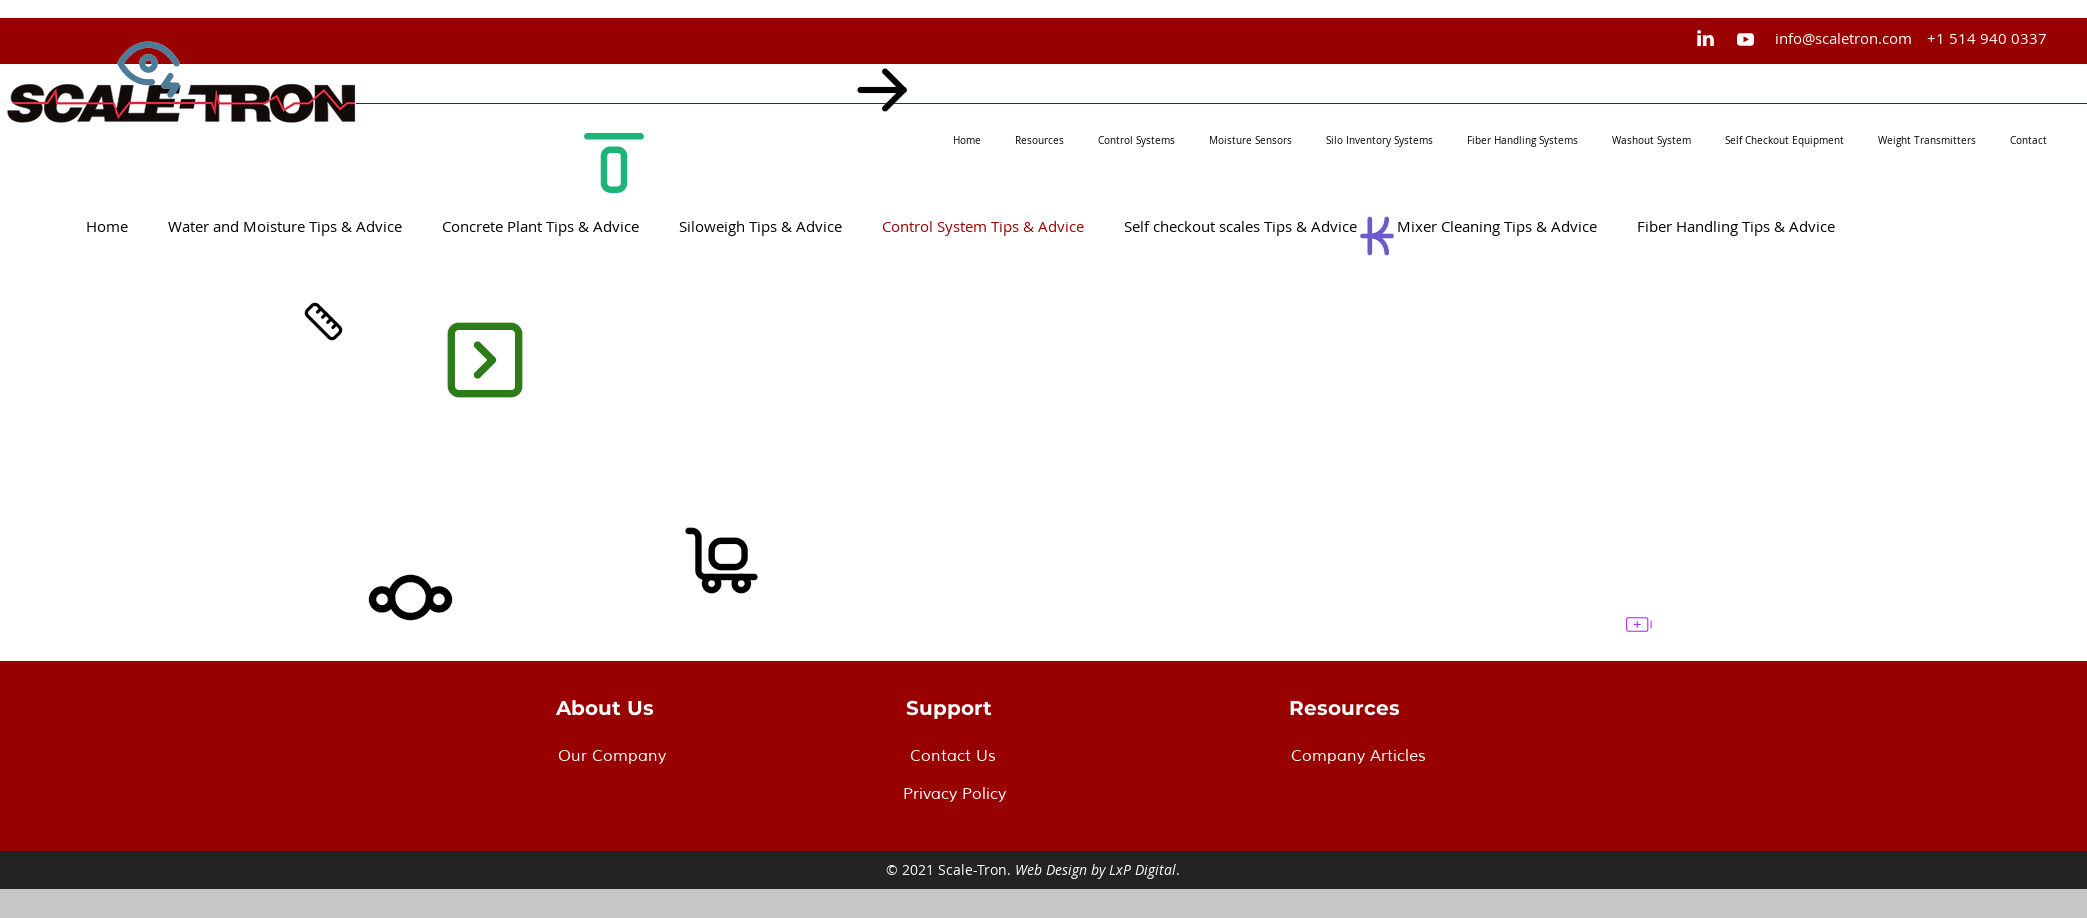 The height and width of the screenshot is (918, 2087). Describe the element at coordinates (721, 560) in the screenshot. I see `view shipping or delivery status` at that location.